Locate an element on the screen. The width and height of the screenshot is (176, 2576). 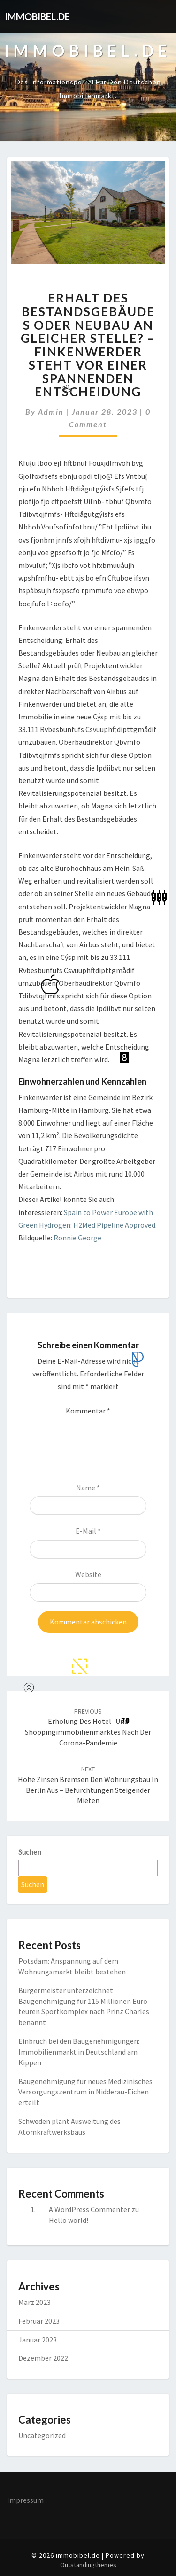
scroll to top of page is located at coordinates (29, 1687).